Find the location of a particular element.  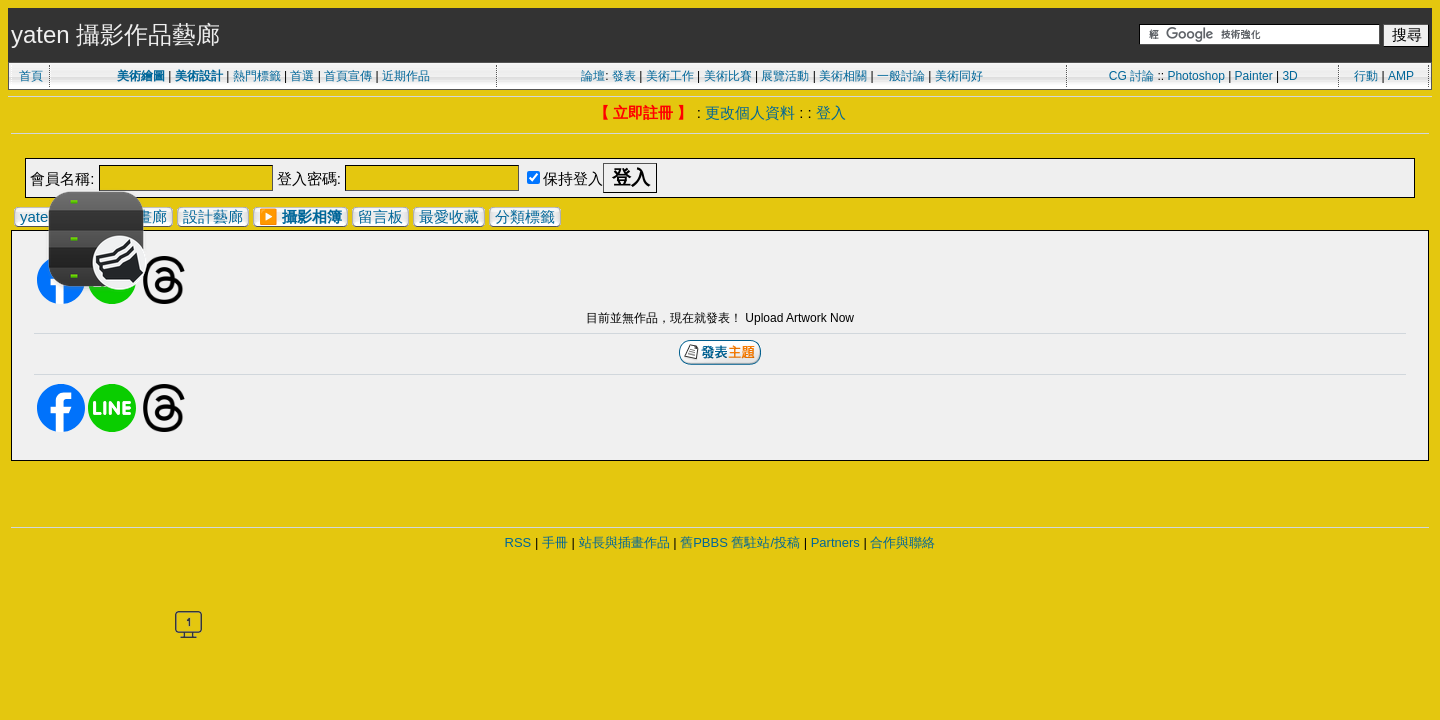

display 1 in a multi-monitor setup is located at coordinates (188, 624).